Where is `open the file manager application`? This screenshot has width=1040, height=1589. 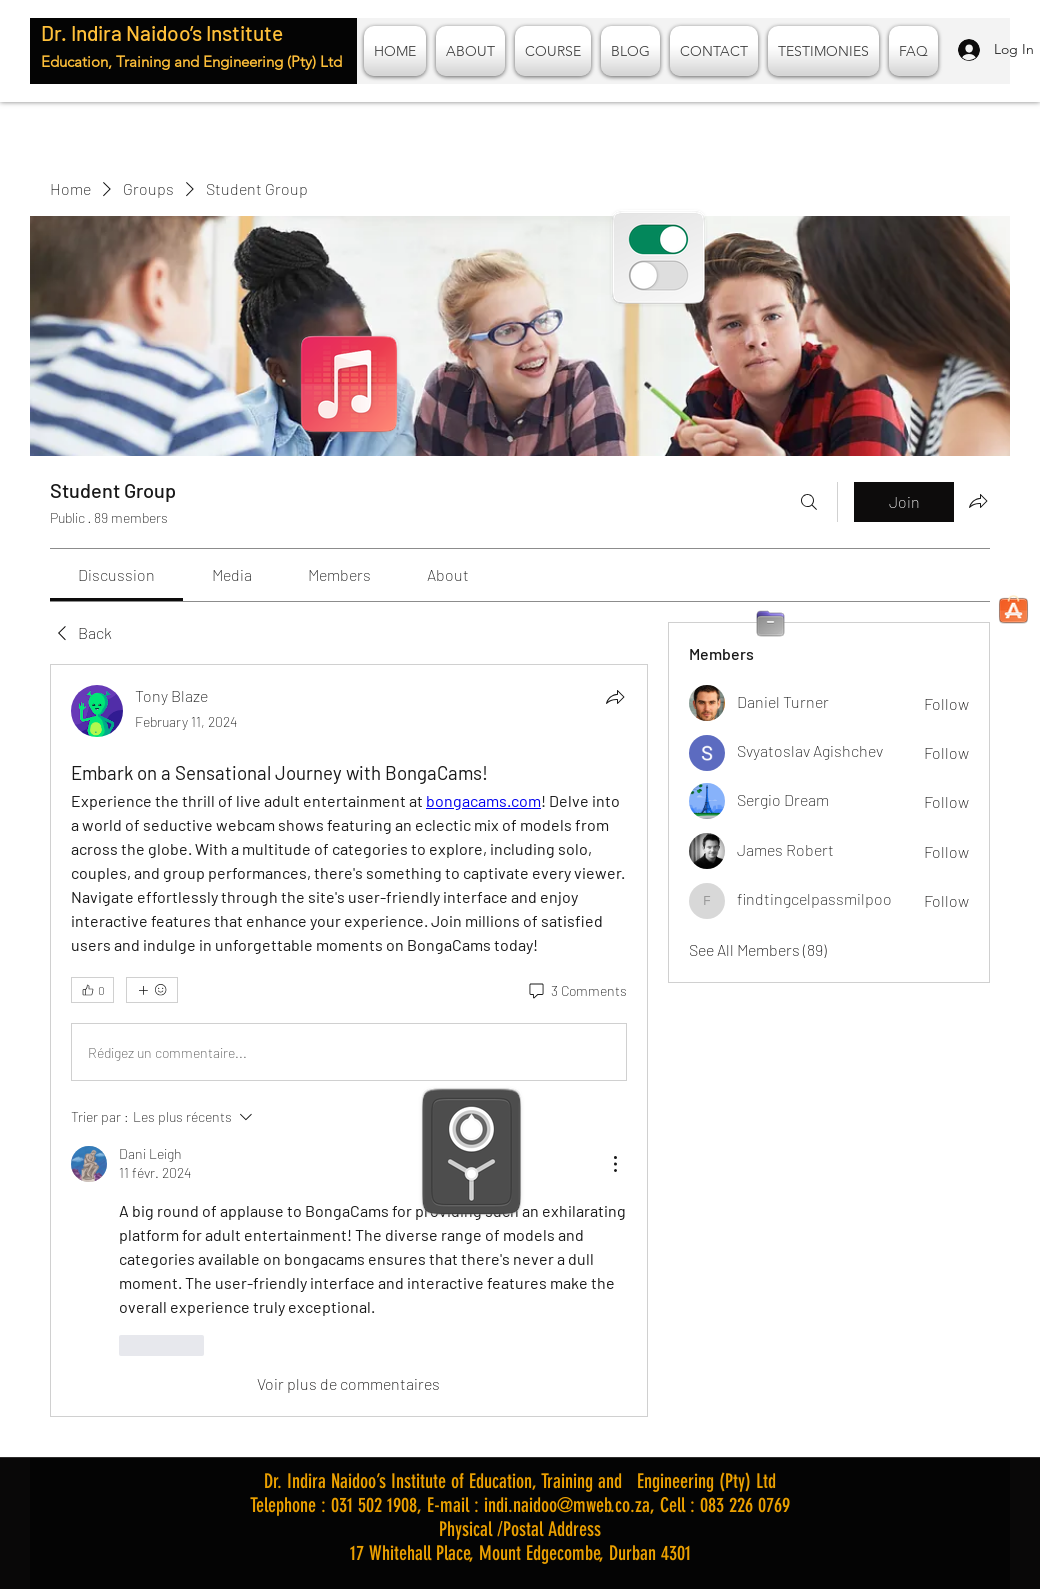
open the file manager application is located at coordinates (770, 623).